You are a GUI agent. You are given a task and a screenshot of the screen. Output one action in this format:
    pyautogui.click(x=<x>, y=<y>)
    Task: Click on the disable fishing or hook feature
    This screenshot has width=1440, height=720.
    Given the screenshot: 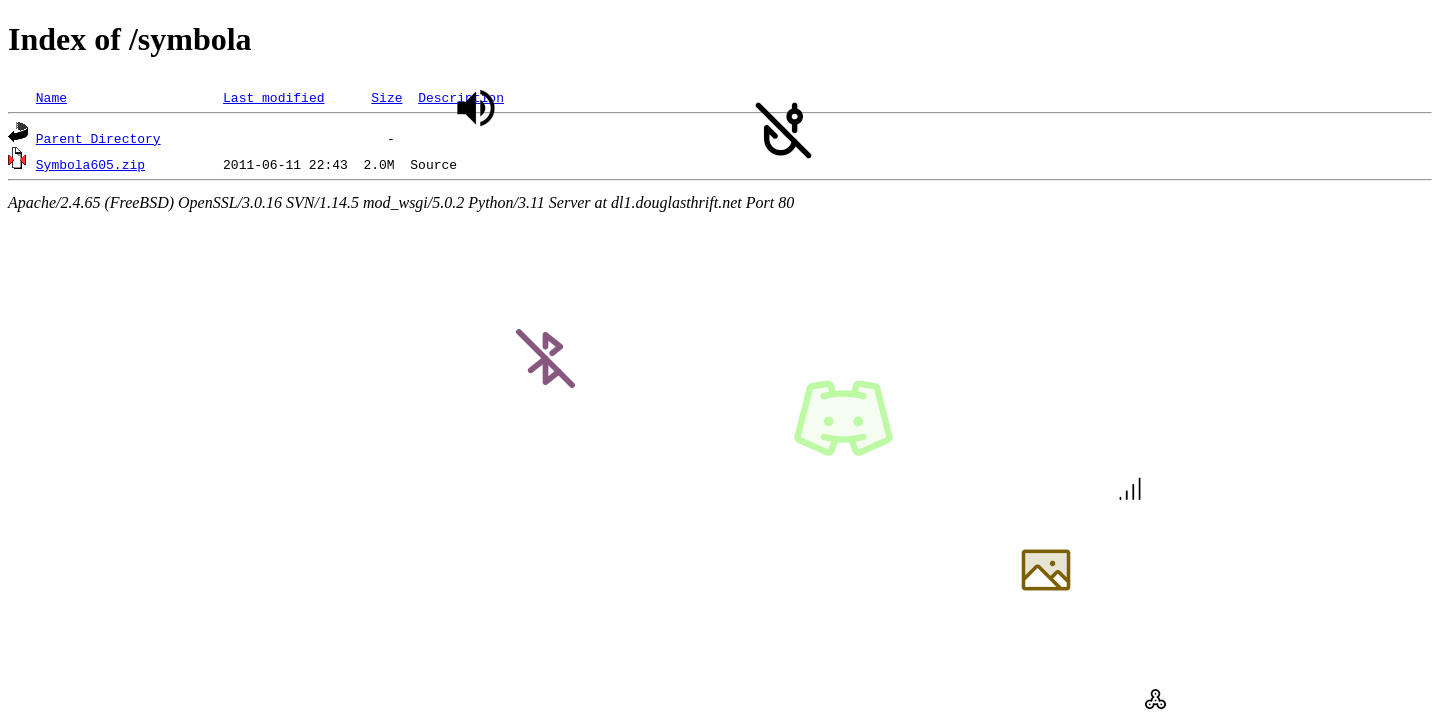 What is the action you would take?
    pyautogui.click(x=783, y=130)
    